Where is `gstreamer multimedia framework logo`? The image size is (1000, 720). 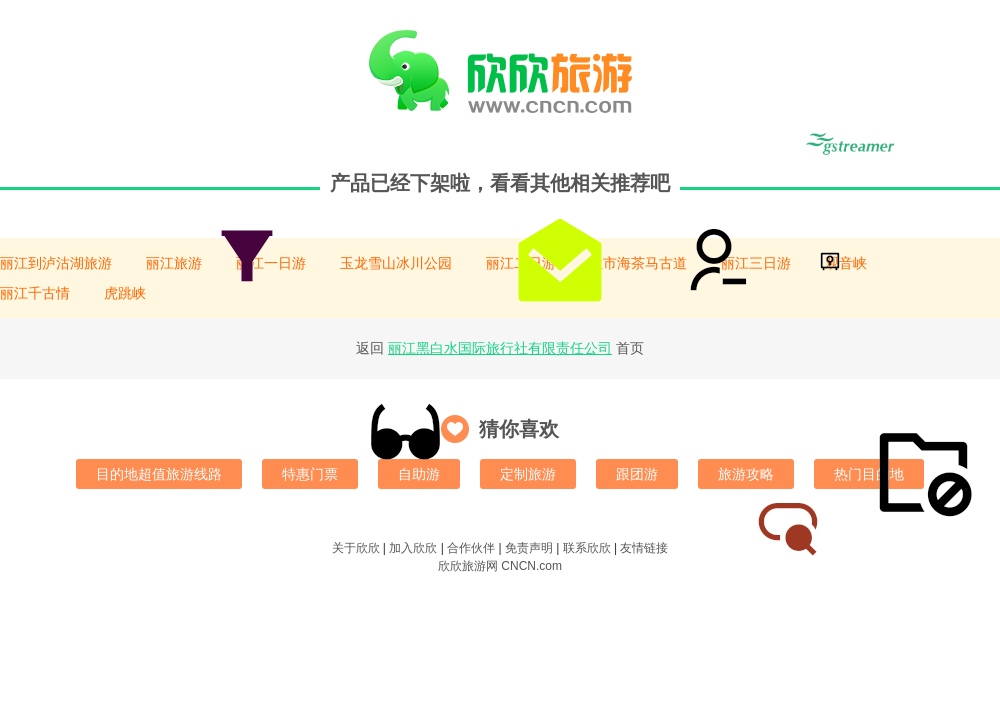
gstreamer multimedia framework logo is located at coordinates (850, 144).